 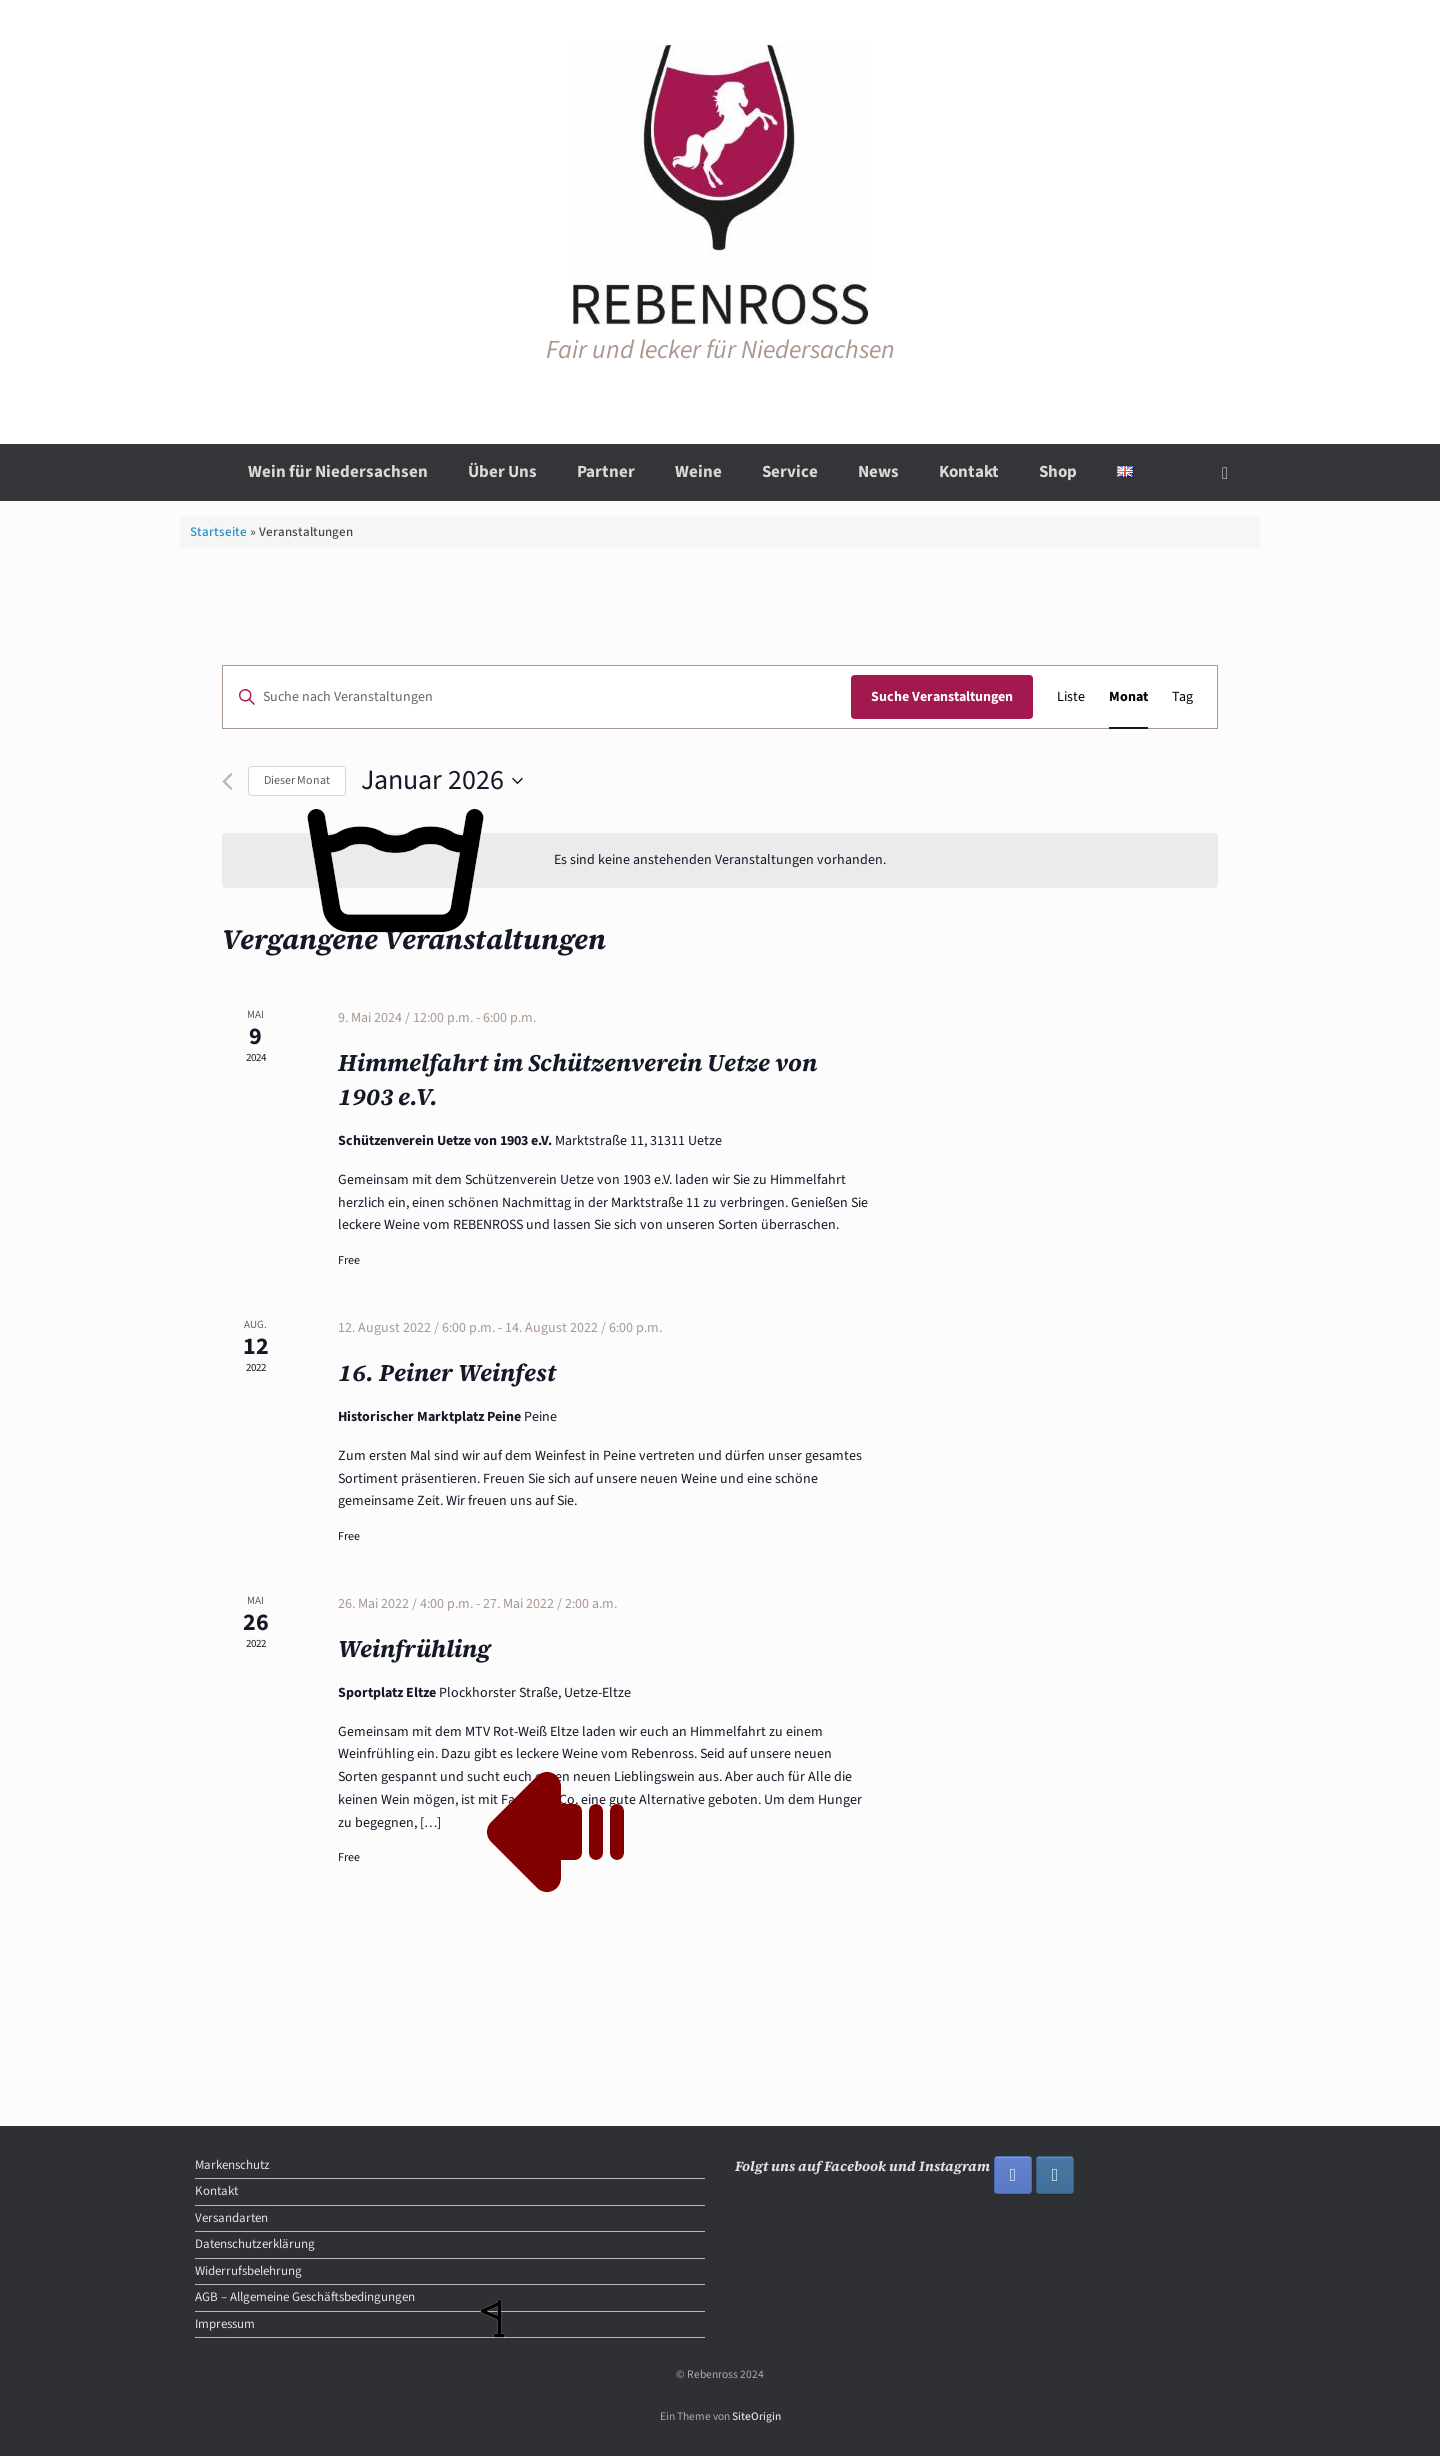 What do you see at coordinates (495, 2318) in the screenshot?
I see `mark or flag an important item` at bounding box center [495, 2318].